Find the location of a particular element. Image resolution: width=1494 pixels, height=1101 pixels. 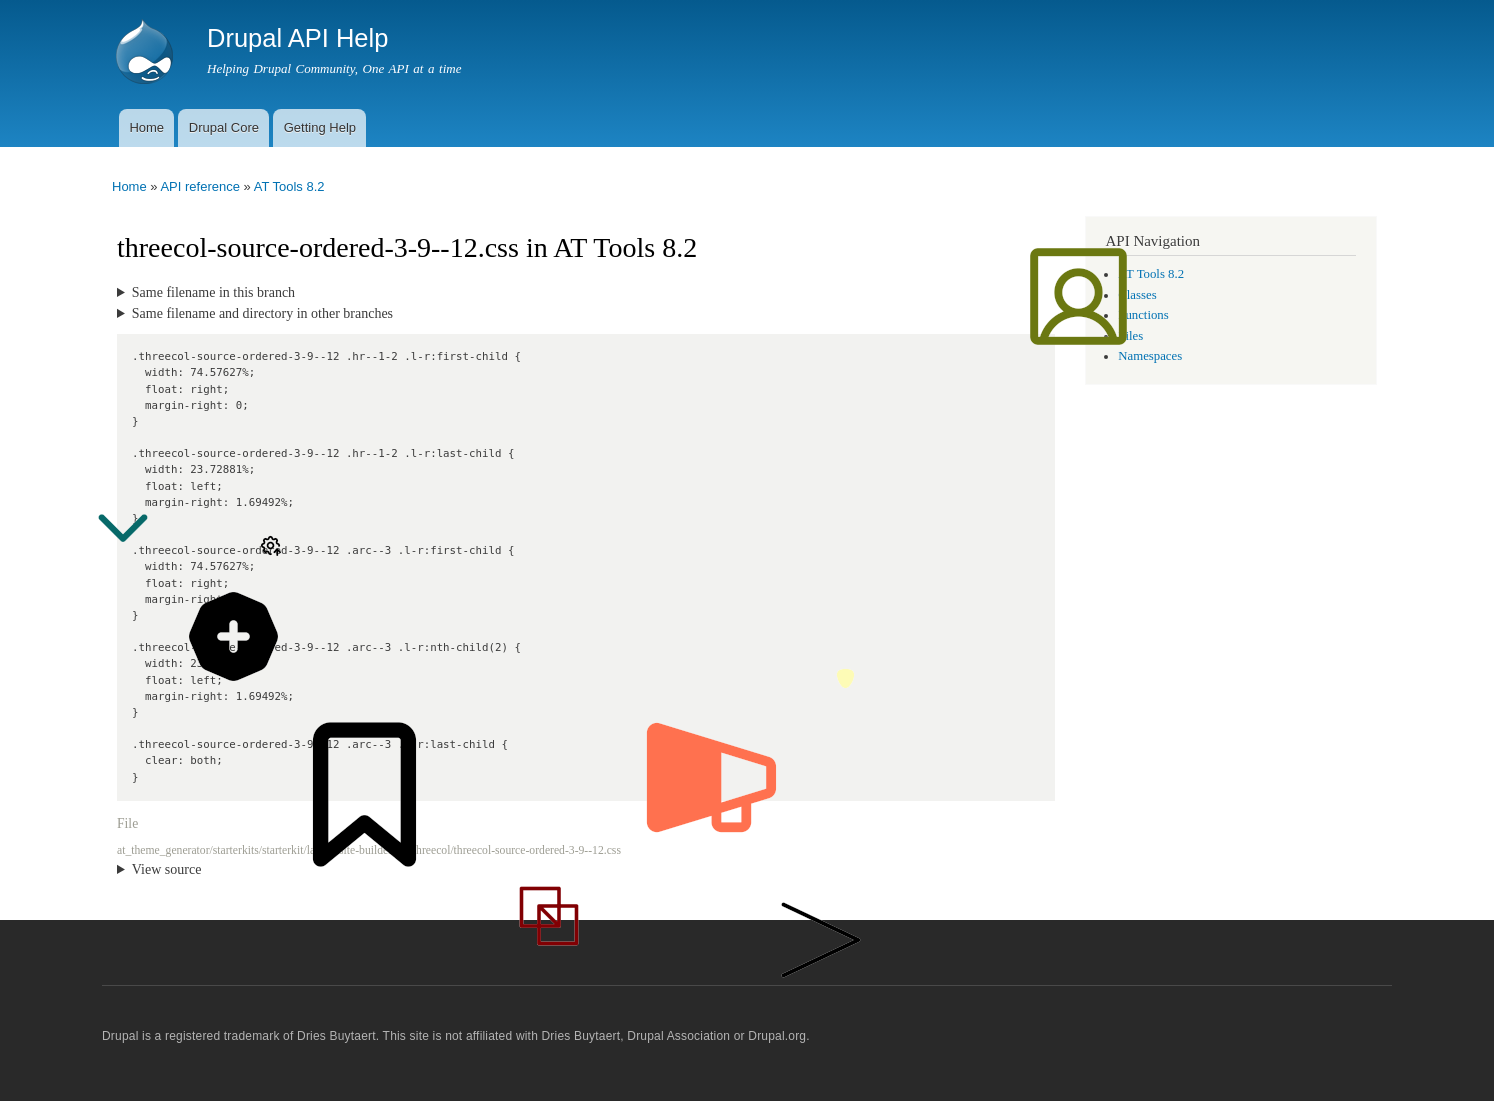

navigate to the next item is located at coordinates (815, 940).